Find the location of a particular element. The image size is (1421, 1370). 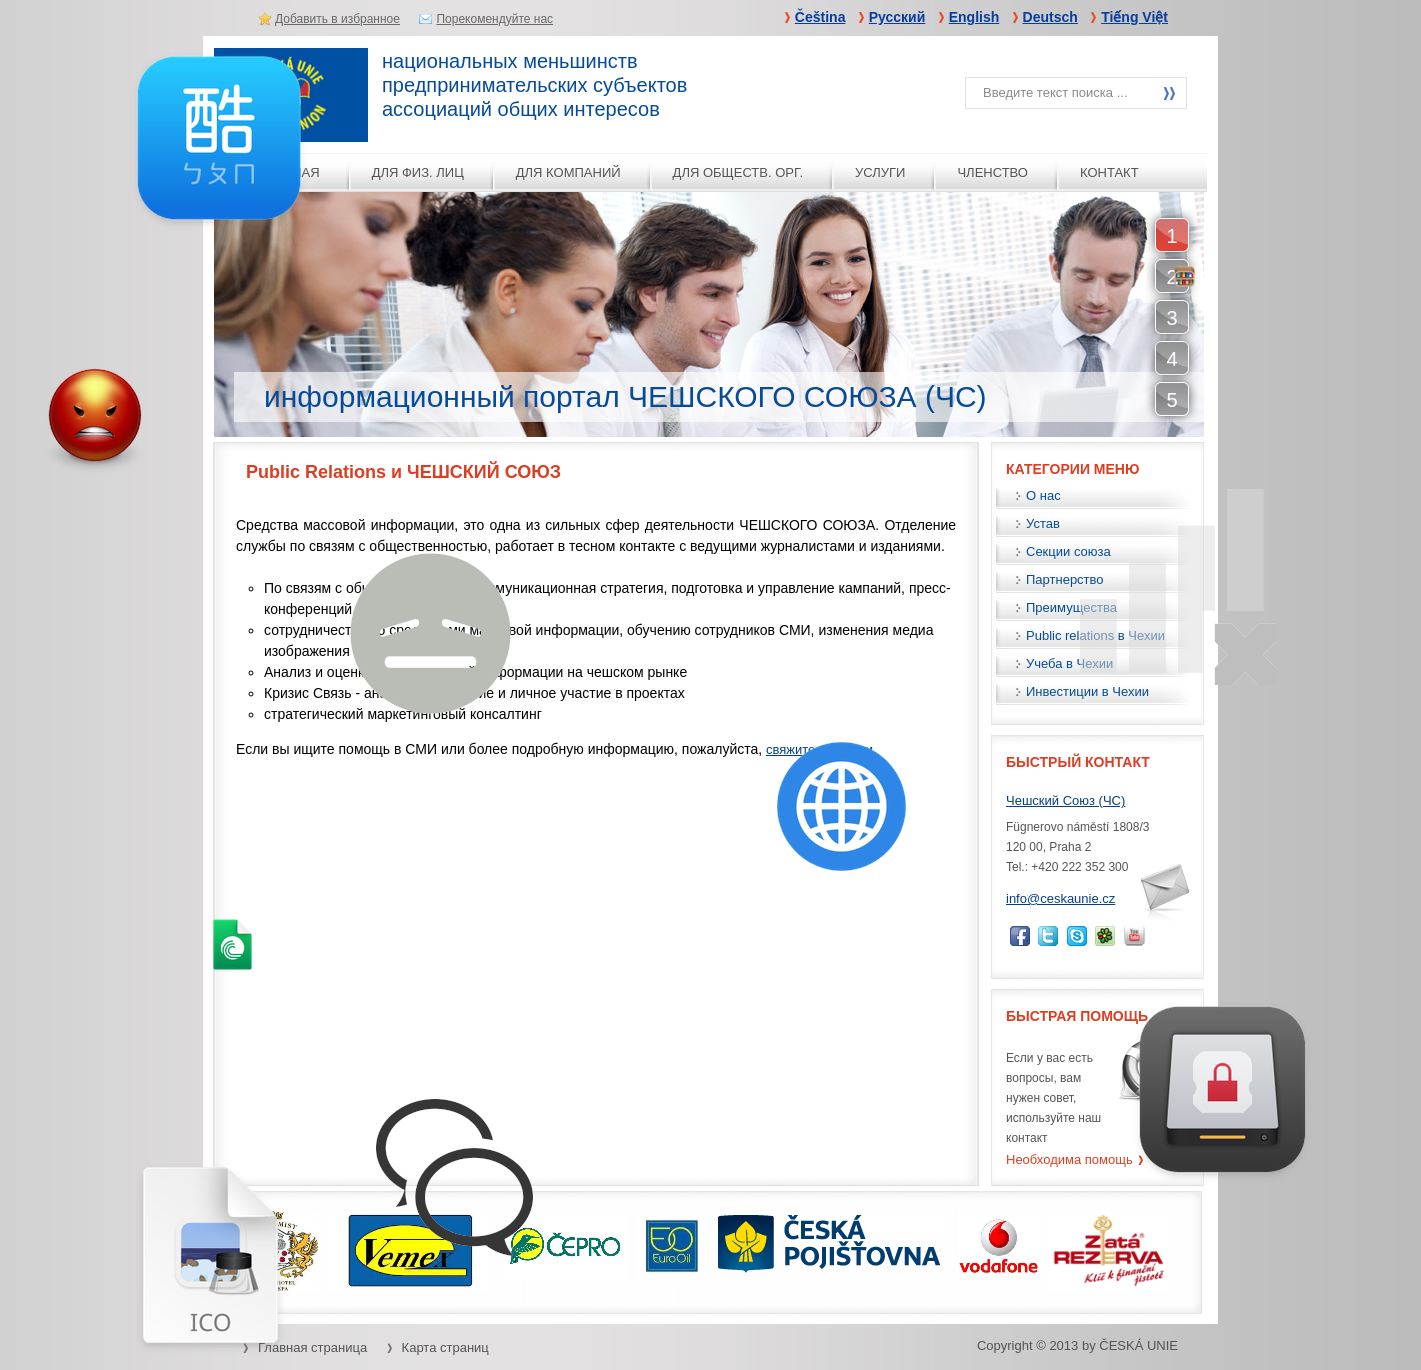

an ico image file used for icons and favicons is located at coordinates (210, 1258).